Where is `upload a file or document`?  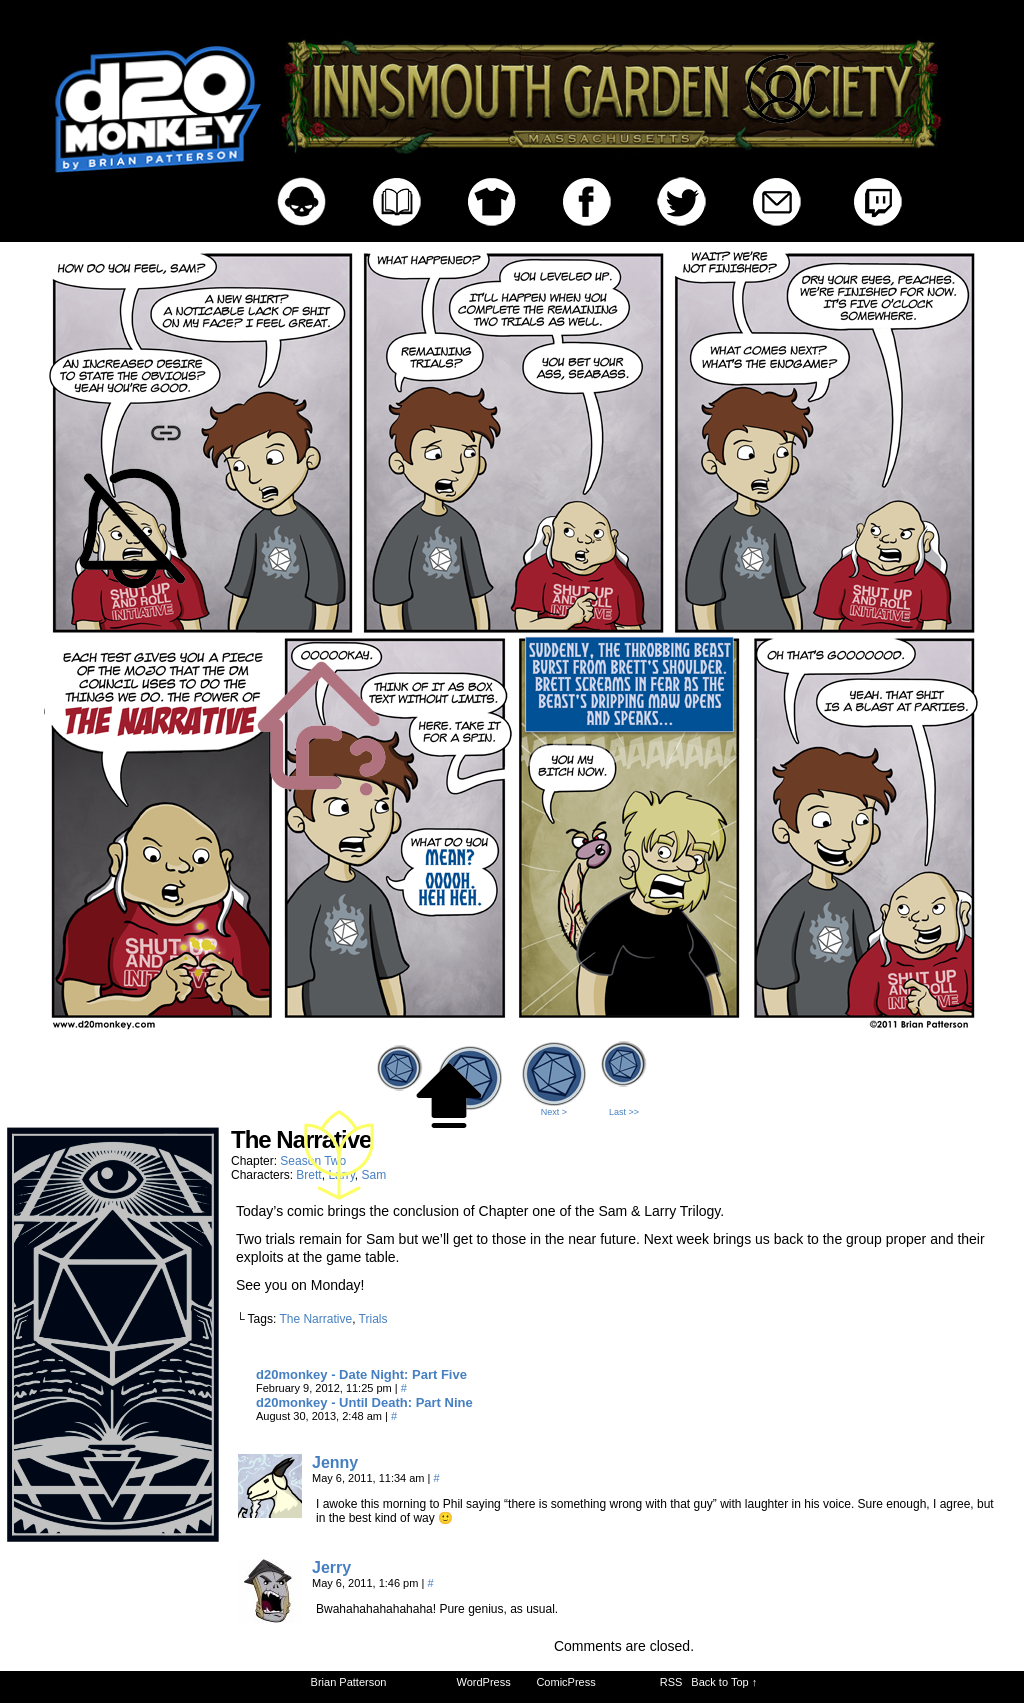 upload a file or document is located at coordinates (449, 1098).